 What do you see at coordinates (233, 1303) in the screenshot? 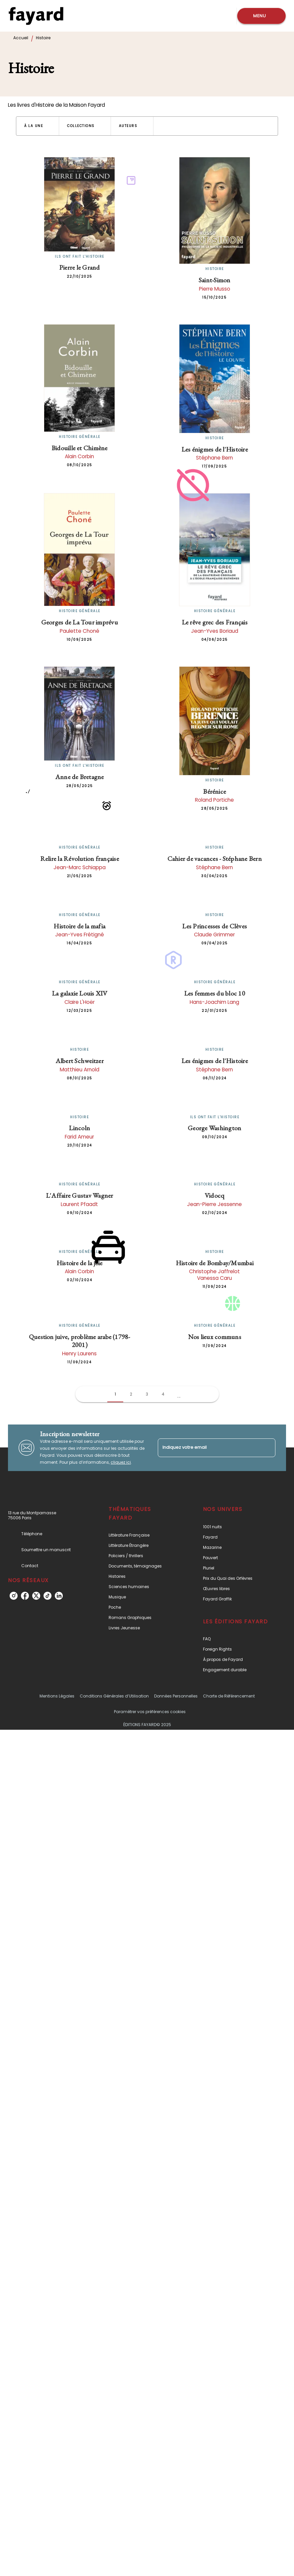
I see `access sports or basketball-related content` at bounding box center [233, 1303].